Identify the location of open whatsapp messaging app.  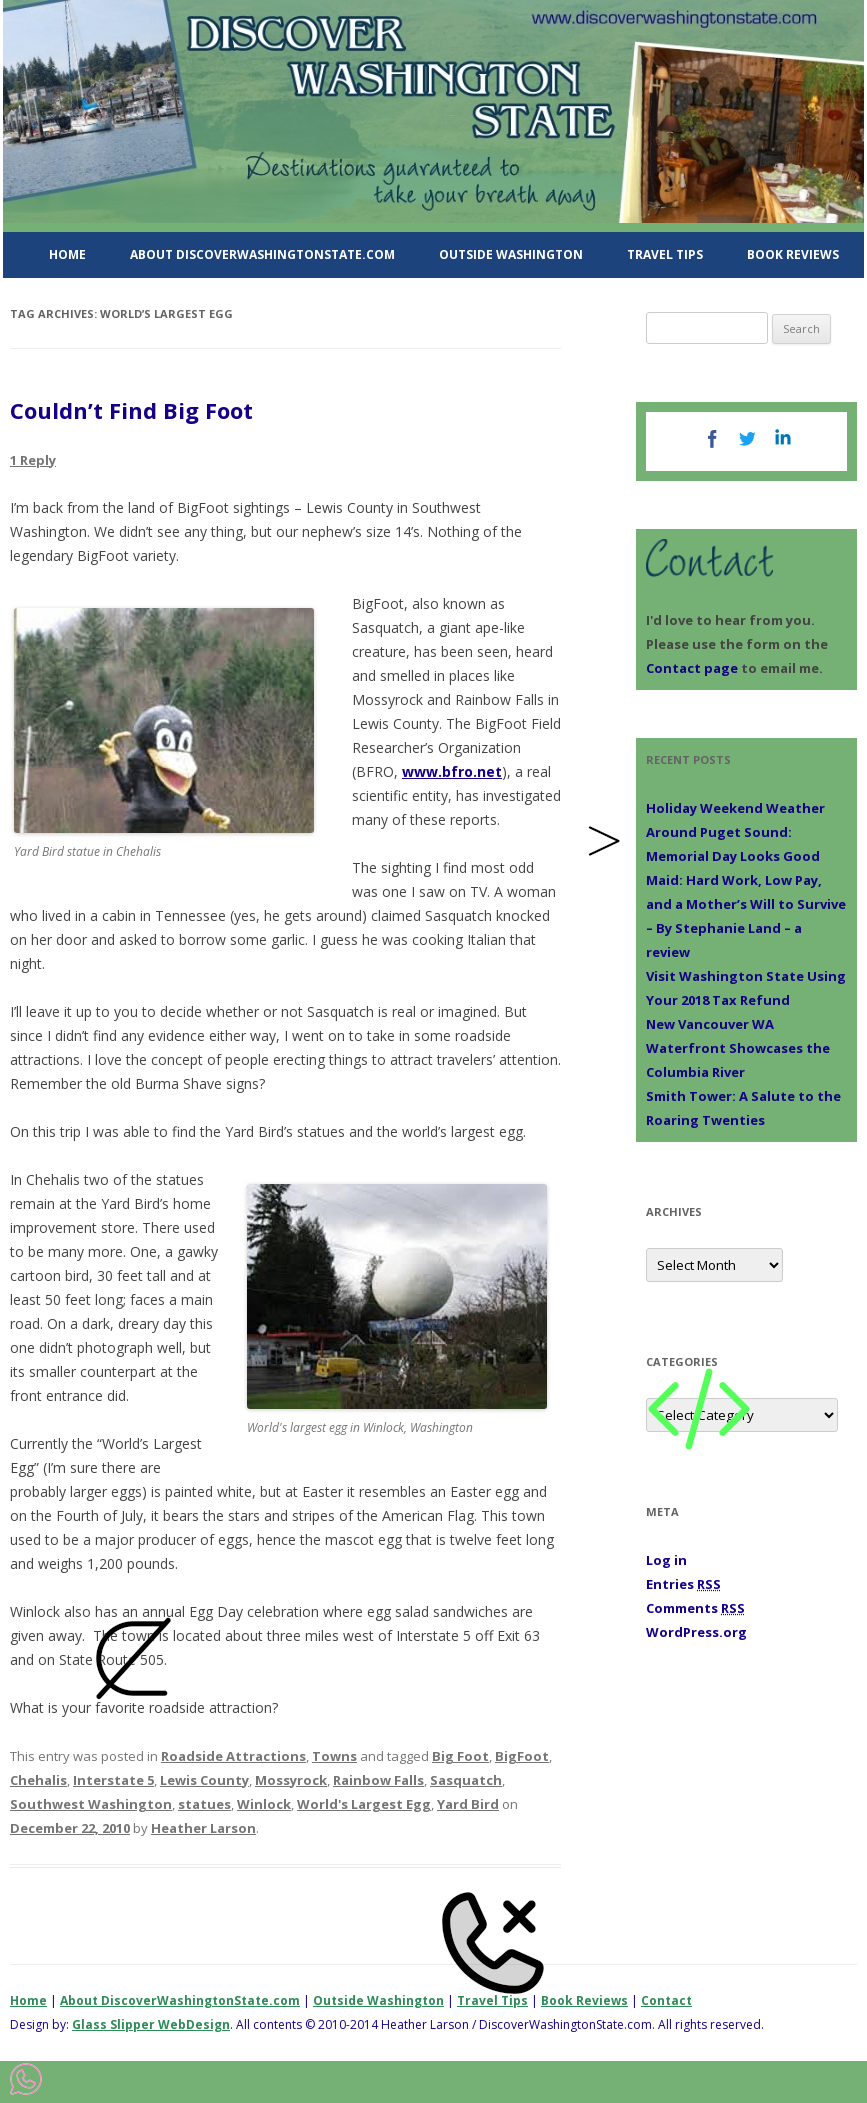
(26, 2079).